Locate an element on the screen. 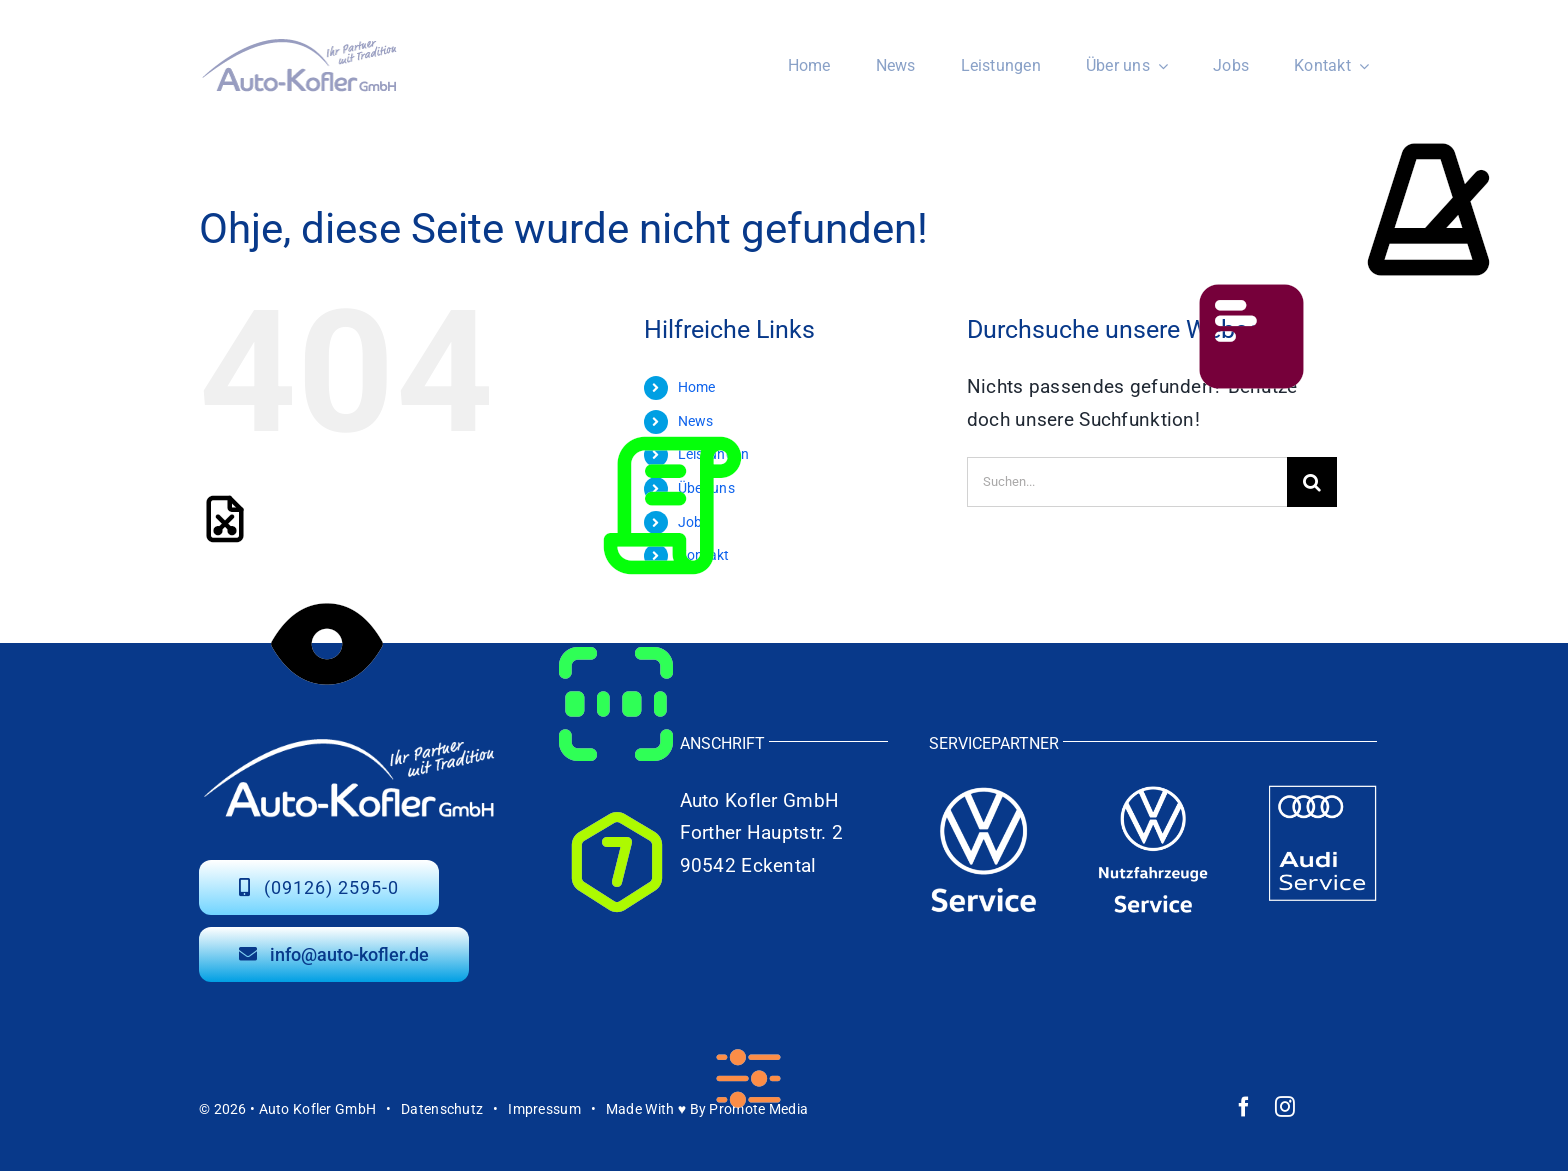  indicates step 7 in a multi-step process is located at coordinates (617, 862).